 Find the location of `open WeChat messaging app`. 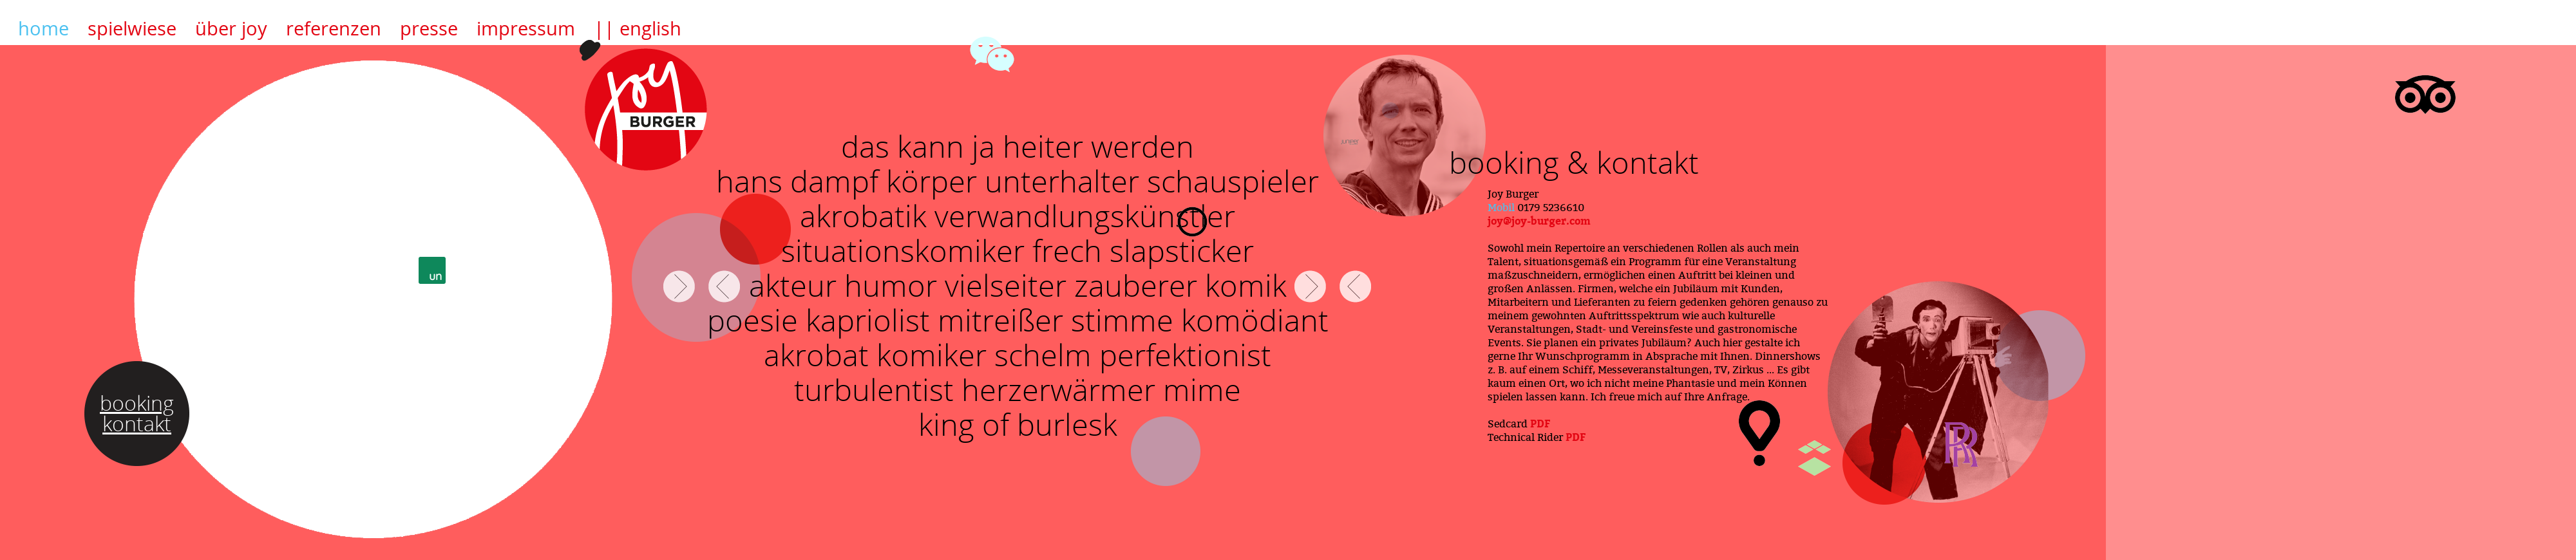

open WeChat messaging app is located at coordinates (992, 54).